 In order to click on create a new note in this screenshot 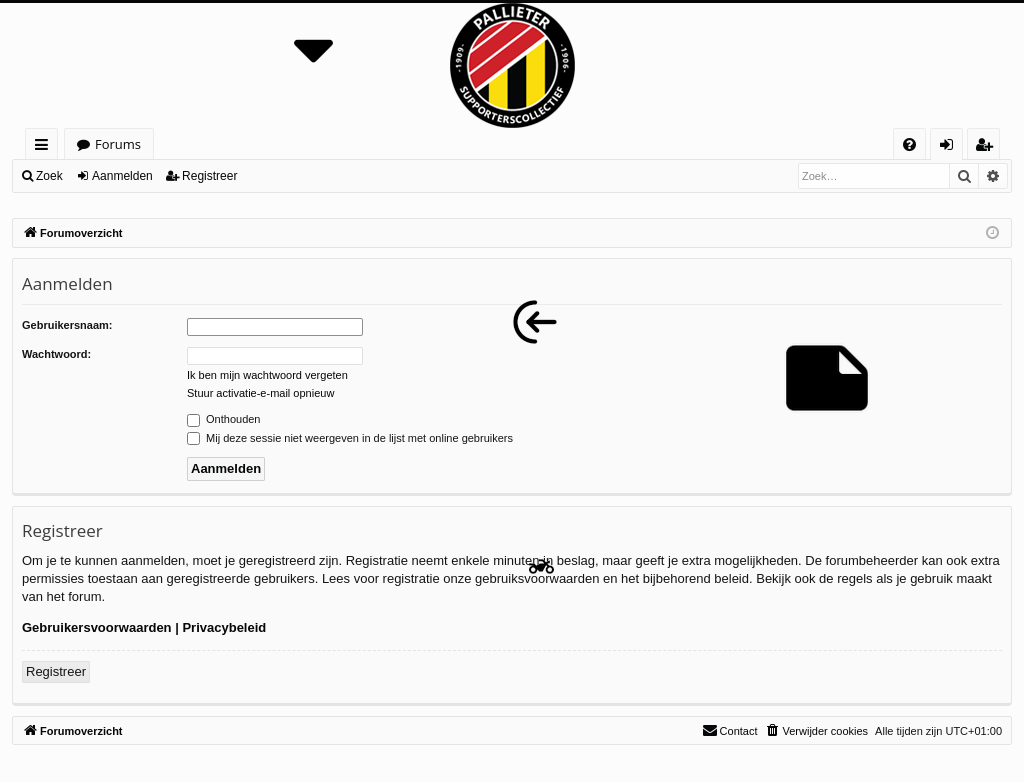, I will do `click(827, 378)`.